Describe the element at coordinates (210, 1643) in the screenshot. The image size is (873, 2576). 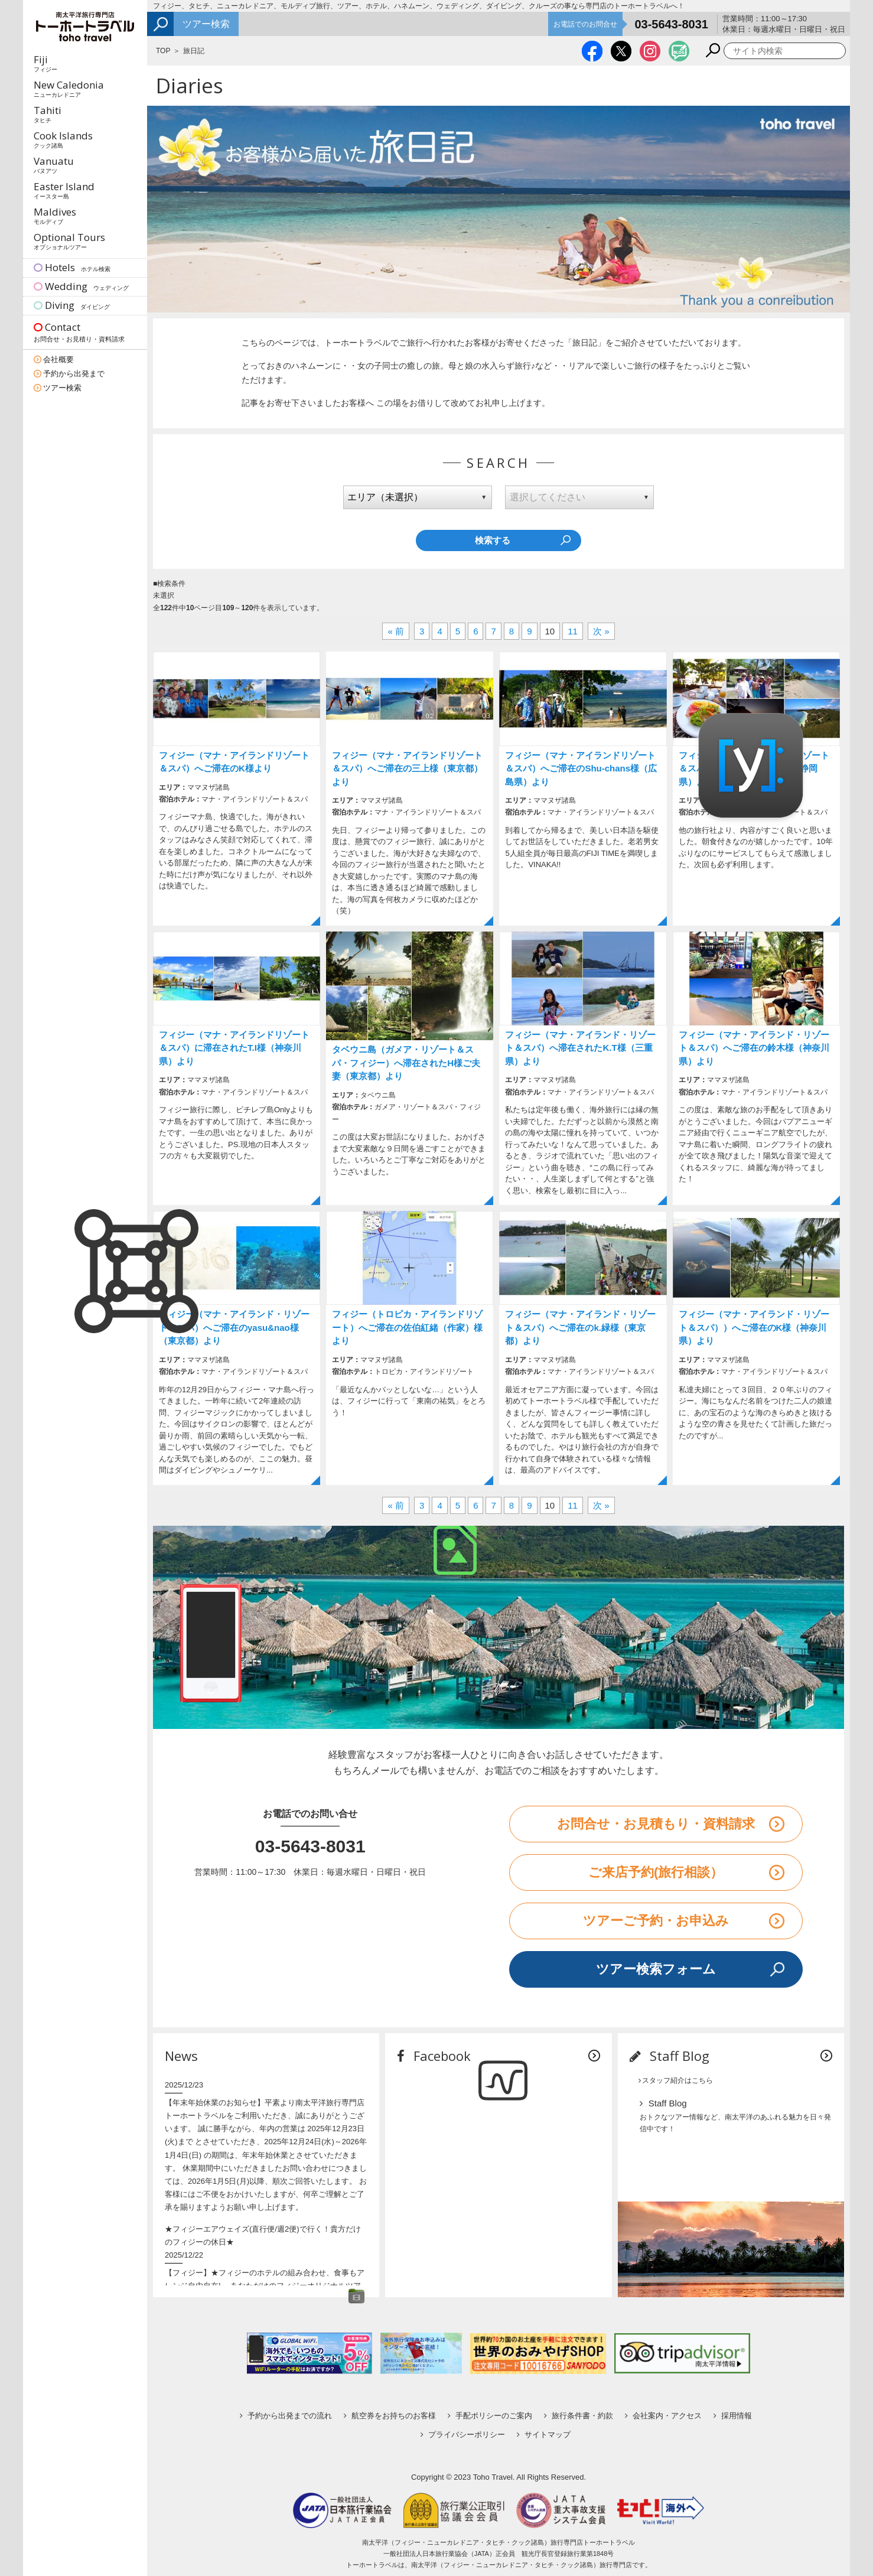
I see `iPod nano device in red` at that location.